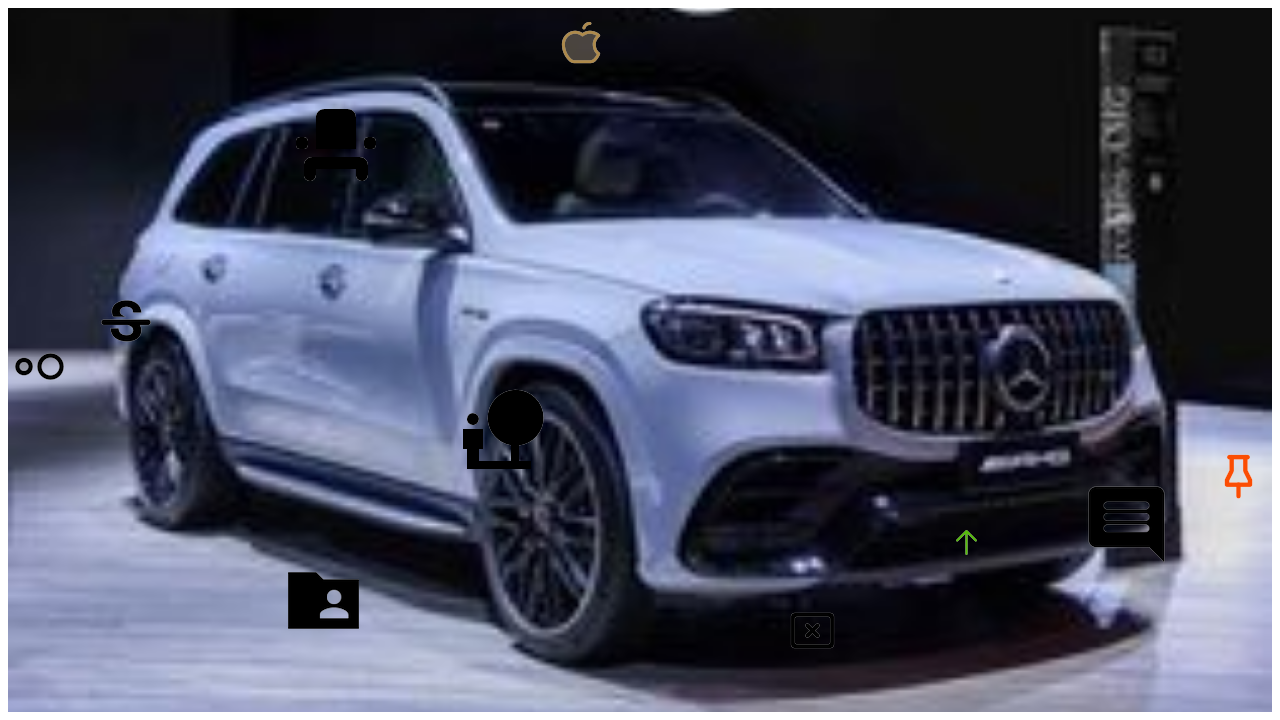 The height and width of the screenshot is (720, 1280). I want to click on view outdoor or nature-related content, so click(503, 429).